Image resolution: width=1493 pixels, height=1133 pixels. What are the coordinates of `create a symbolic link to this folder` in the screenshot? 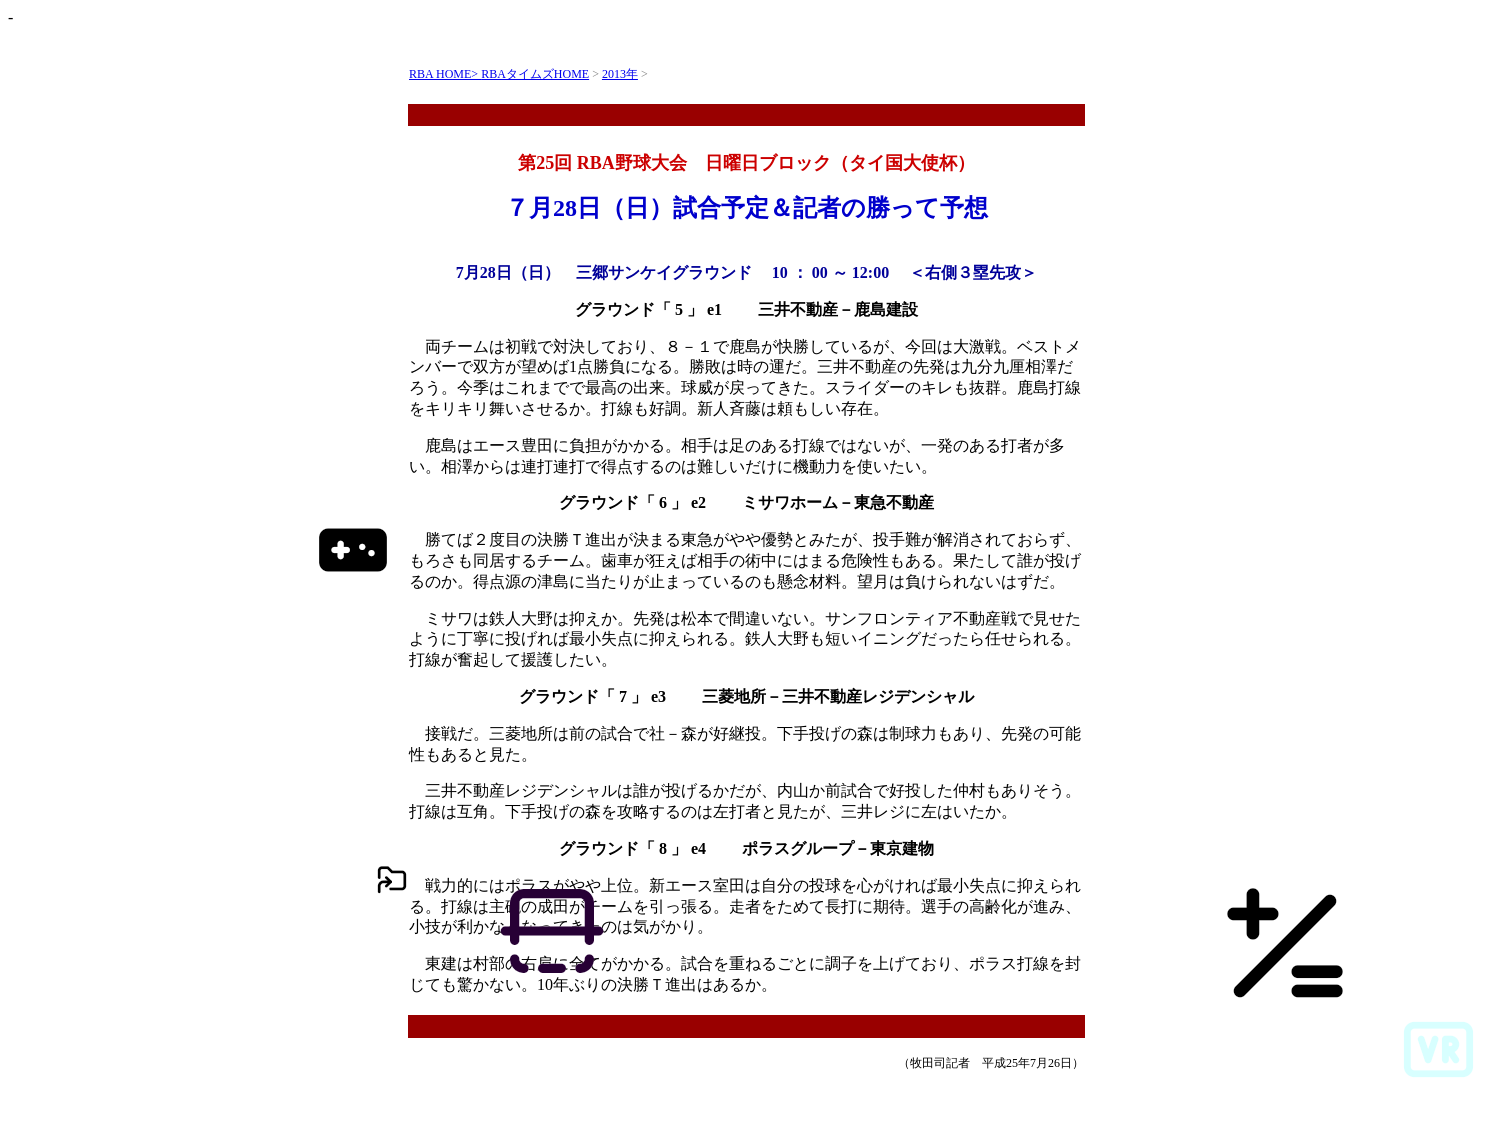 It's located at (392, 879).